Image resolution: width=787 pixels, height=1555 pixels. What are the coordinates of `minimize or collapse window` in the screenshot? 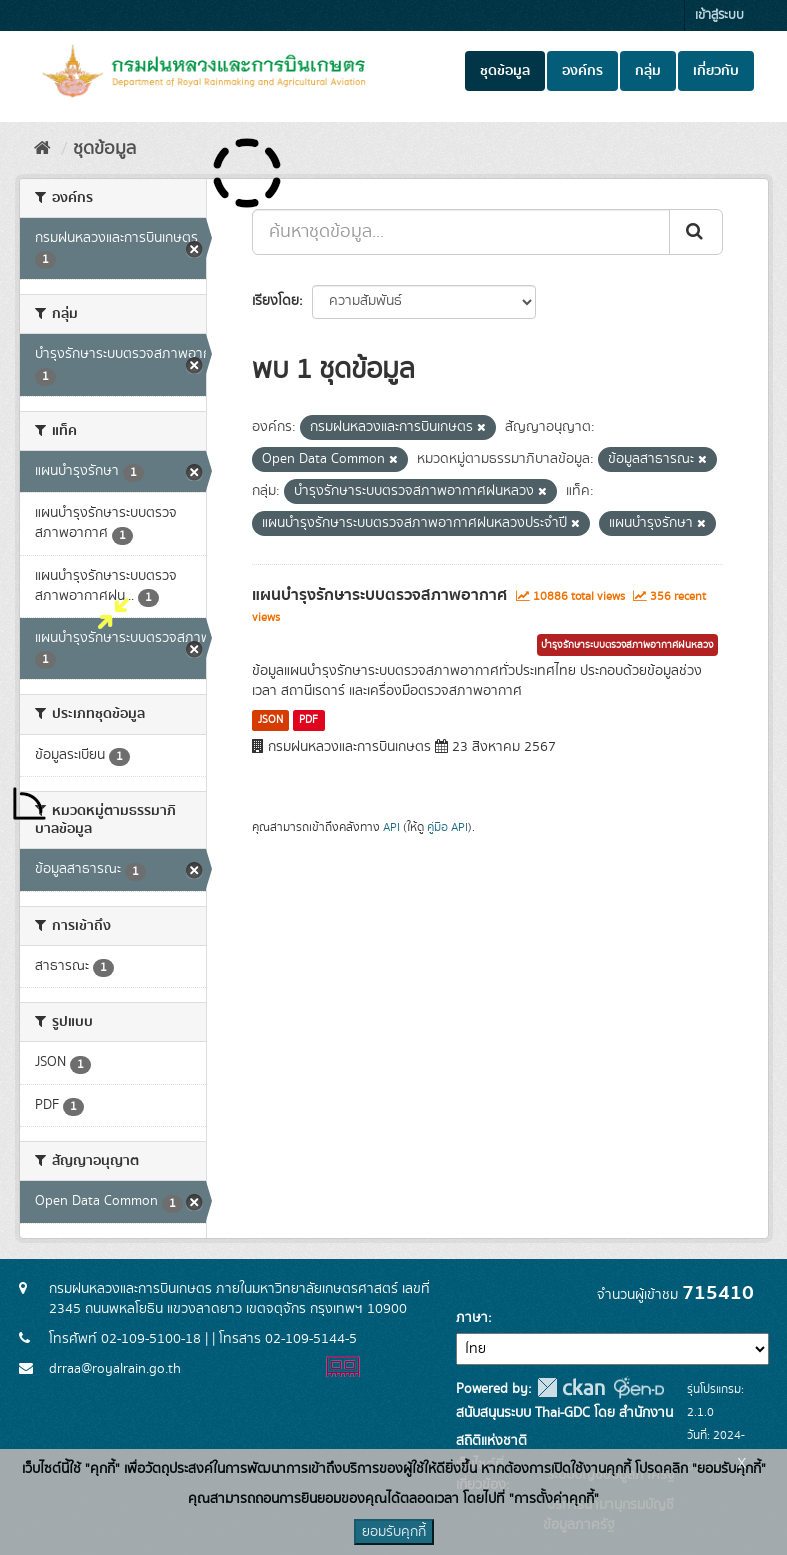 It's located at (113, 613).